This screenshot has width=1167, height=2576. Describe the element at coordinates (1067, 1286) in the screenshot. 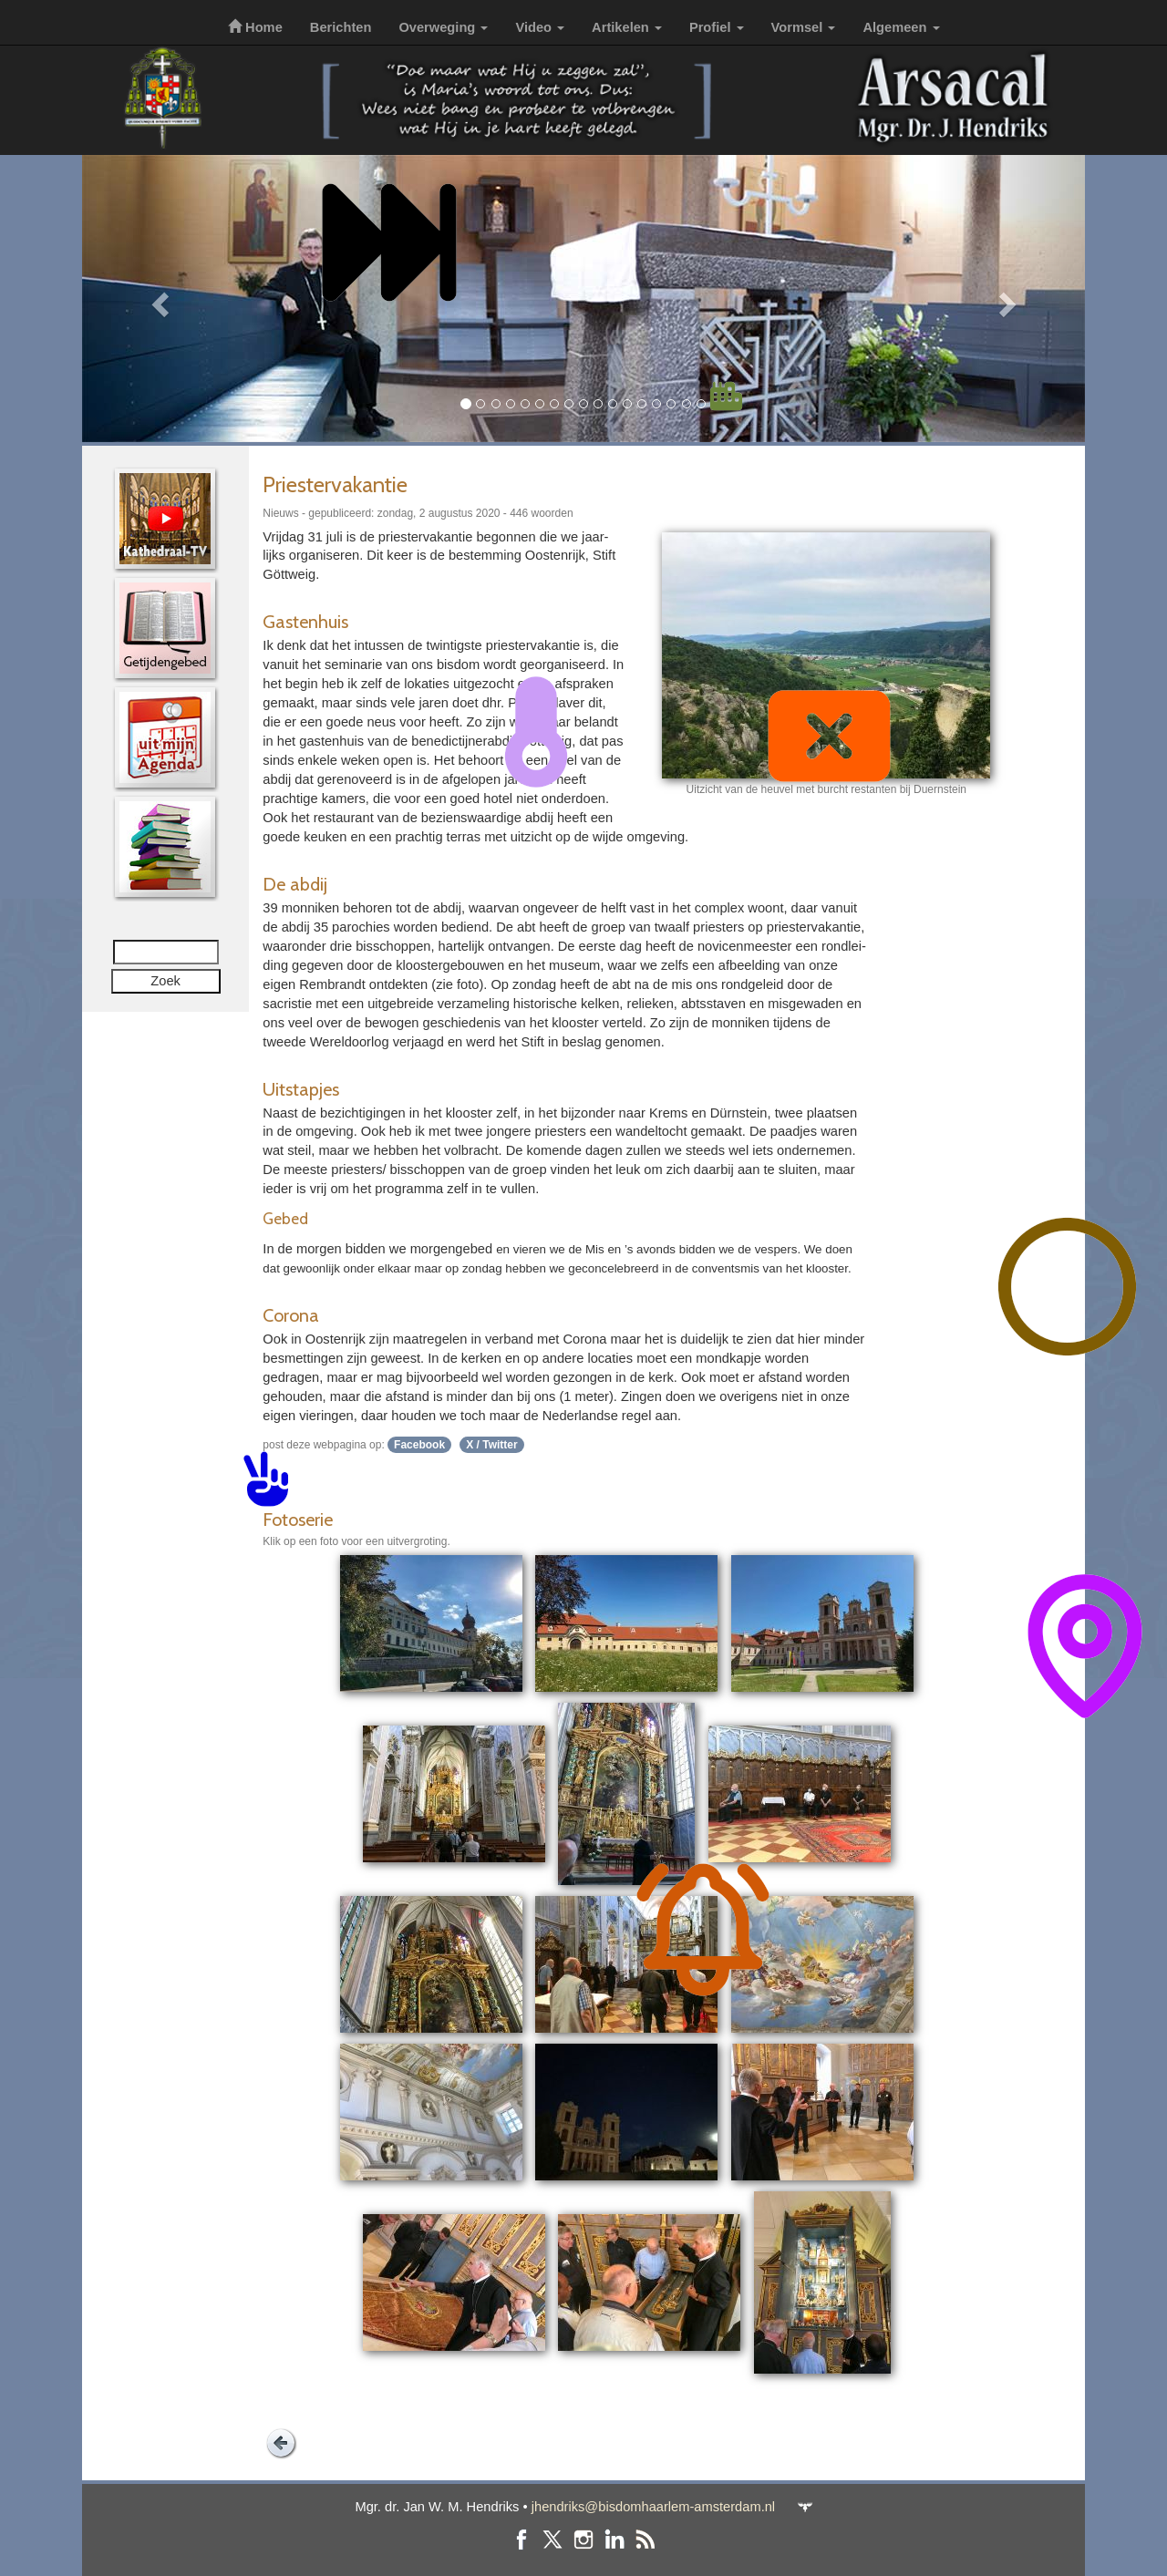

I see `unselected option in a radio button group` at that location.